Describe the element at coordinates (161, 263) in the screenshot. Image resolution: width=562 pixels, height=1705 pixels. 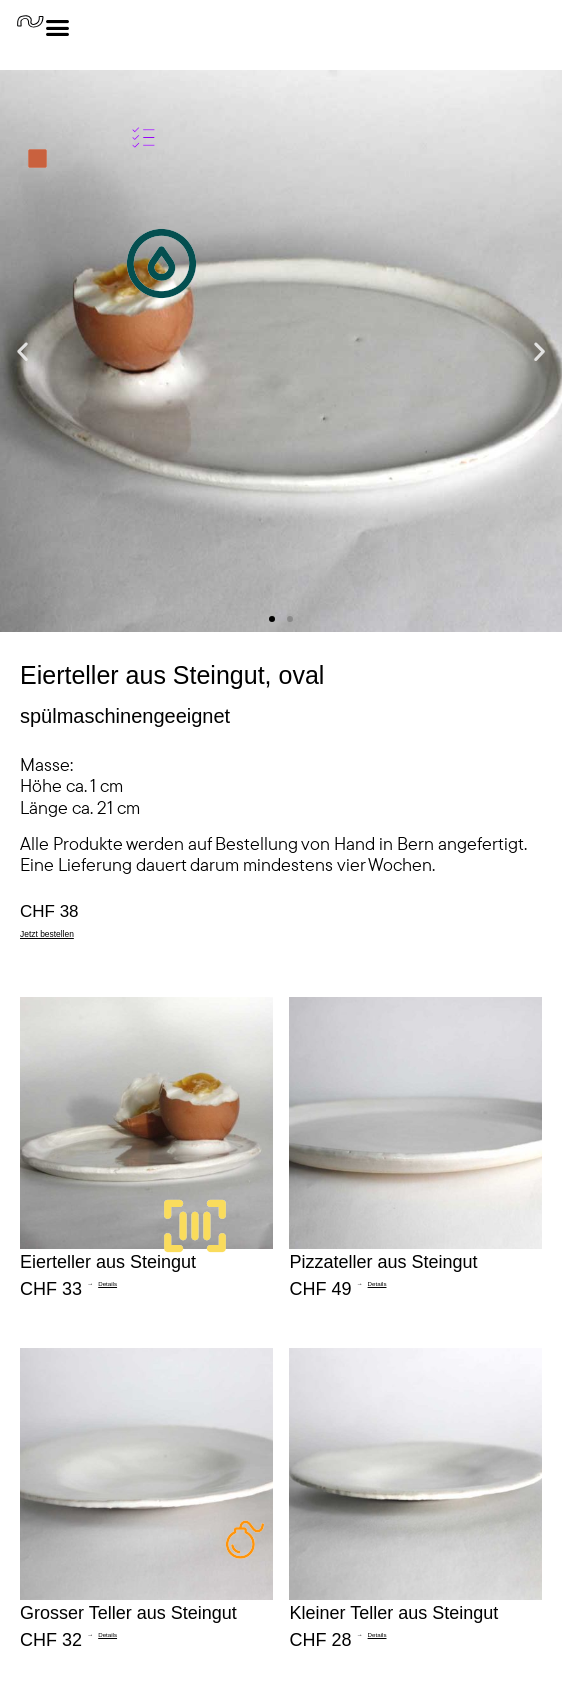
I see `adjust ink or fluid settings` at that location.